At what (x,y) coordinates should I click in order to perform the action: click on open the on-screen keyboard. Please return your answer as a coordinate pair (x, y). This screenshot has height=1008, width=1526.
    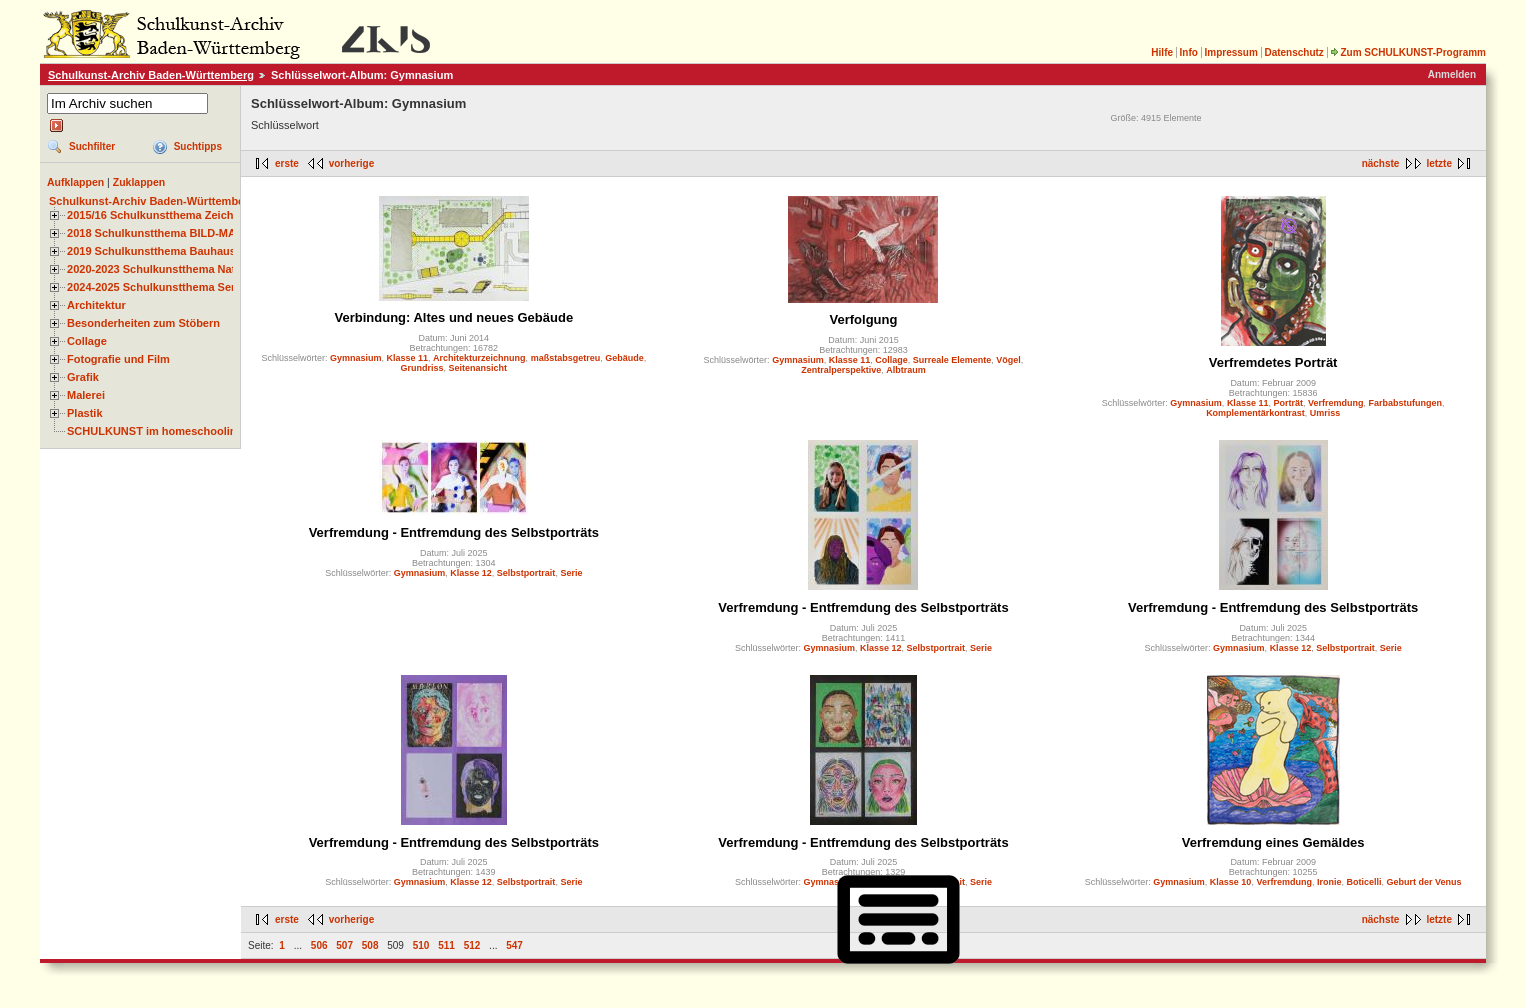
    Looking at the image, I should click on (898, 919).